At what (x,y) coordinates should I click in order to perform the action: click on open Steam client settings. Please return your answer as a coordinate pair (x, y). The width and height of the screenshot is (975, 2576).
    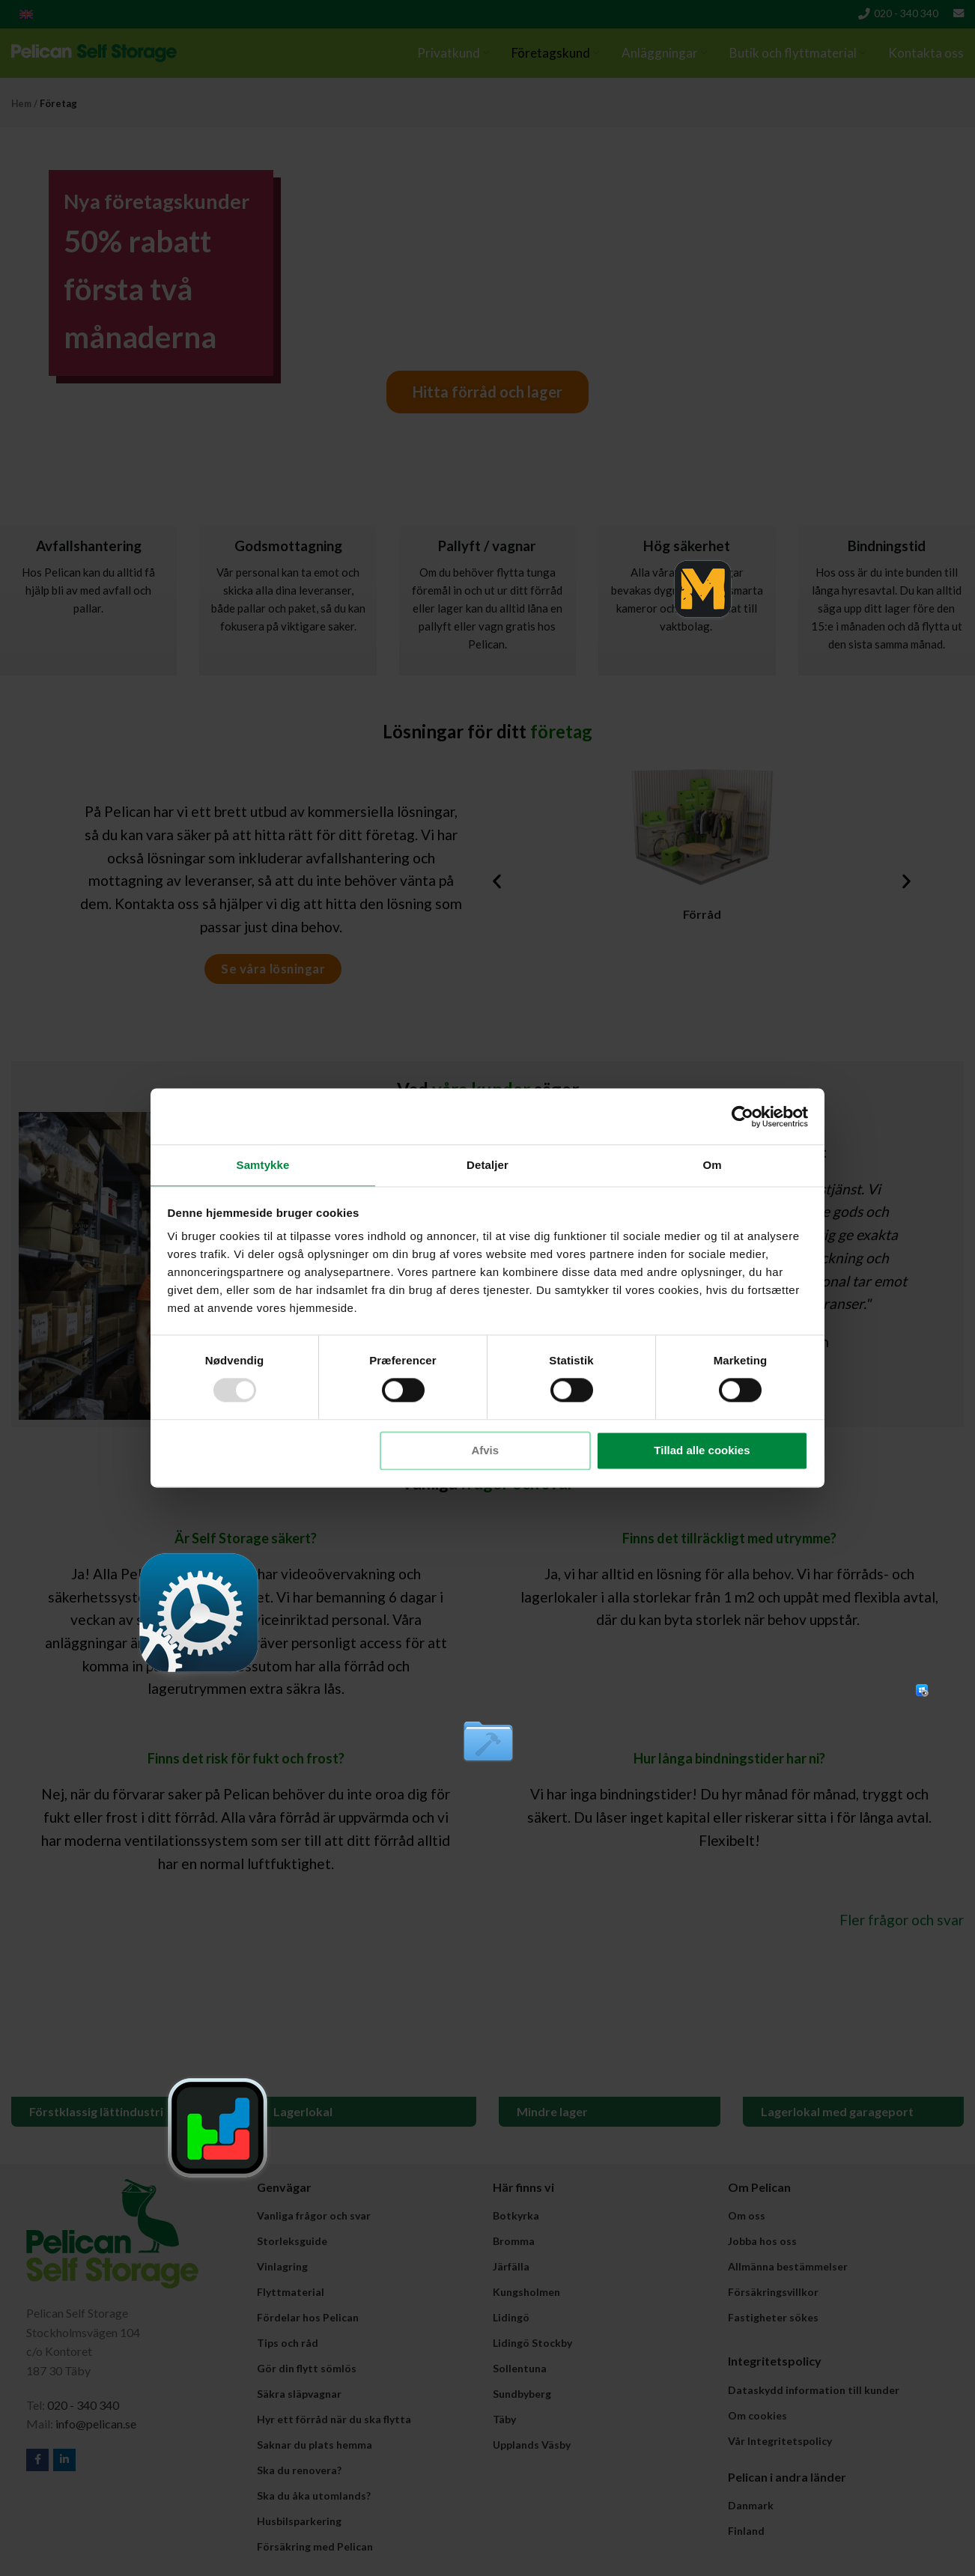
    Looking at the image, I should click on (198, 1612).